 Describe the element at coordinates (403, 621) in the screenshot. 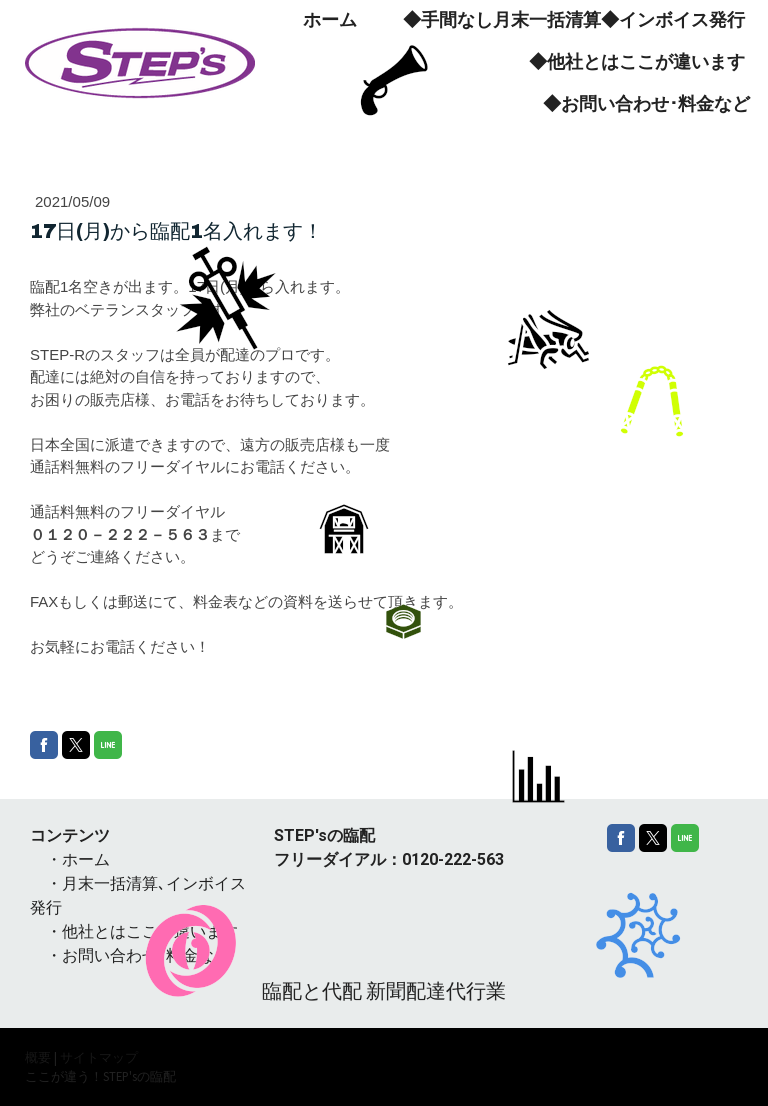

I see `access hardware or mechanical settings` at that location.